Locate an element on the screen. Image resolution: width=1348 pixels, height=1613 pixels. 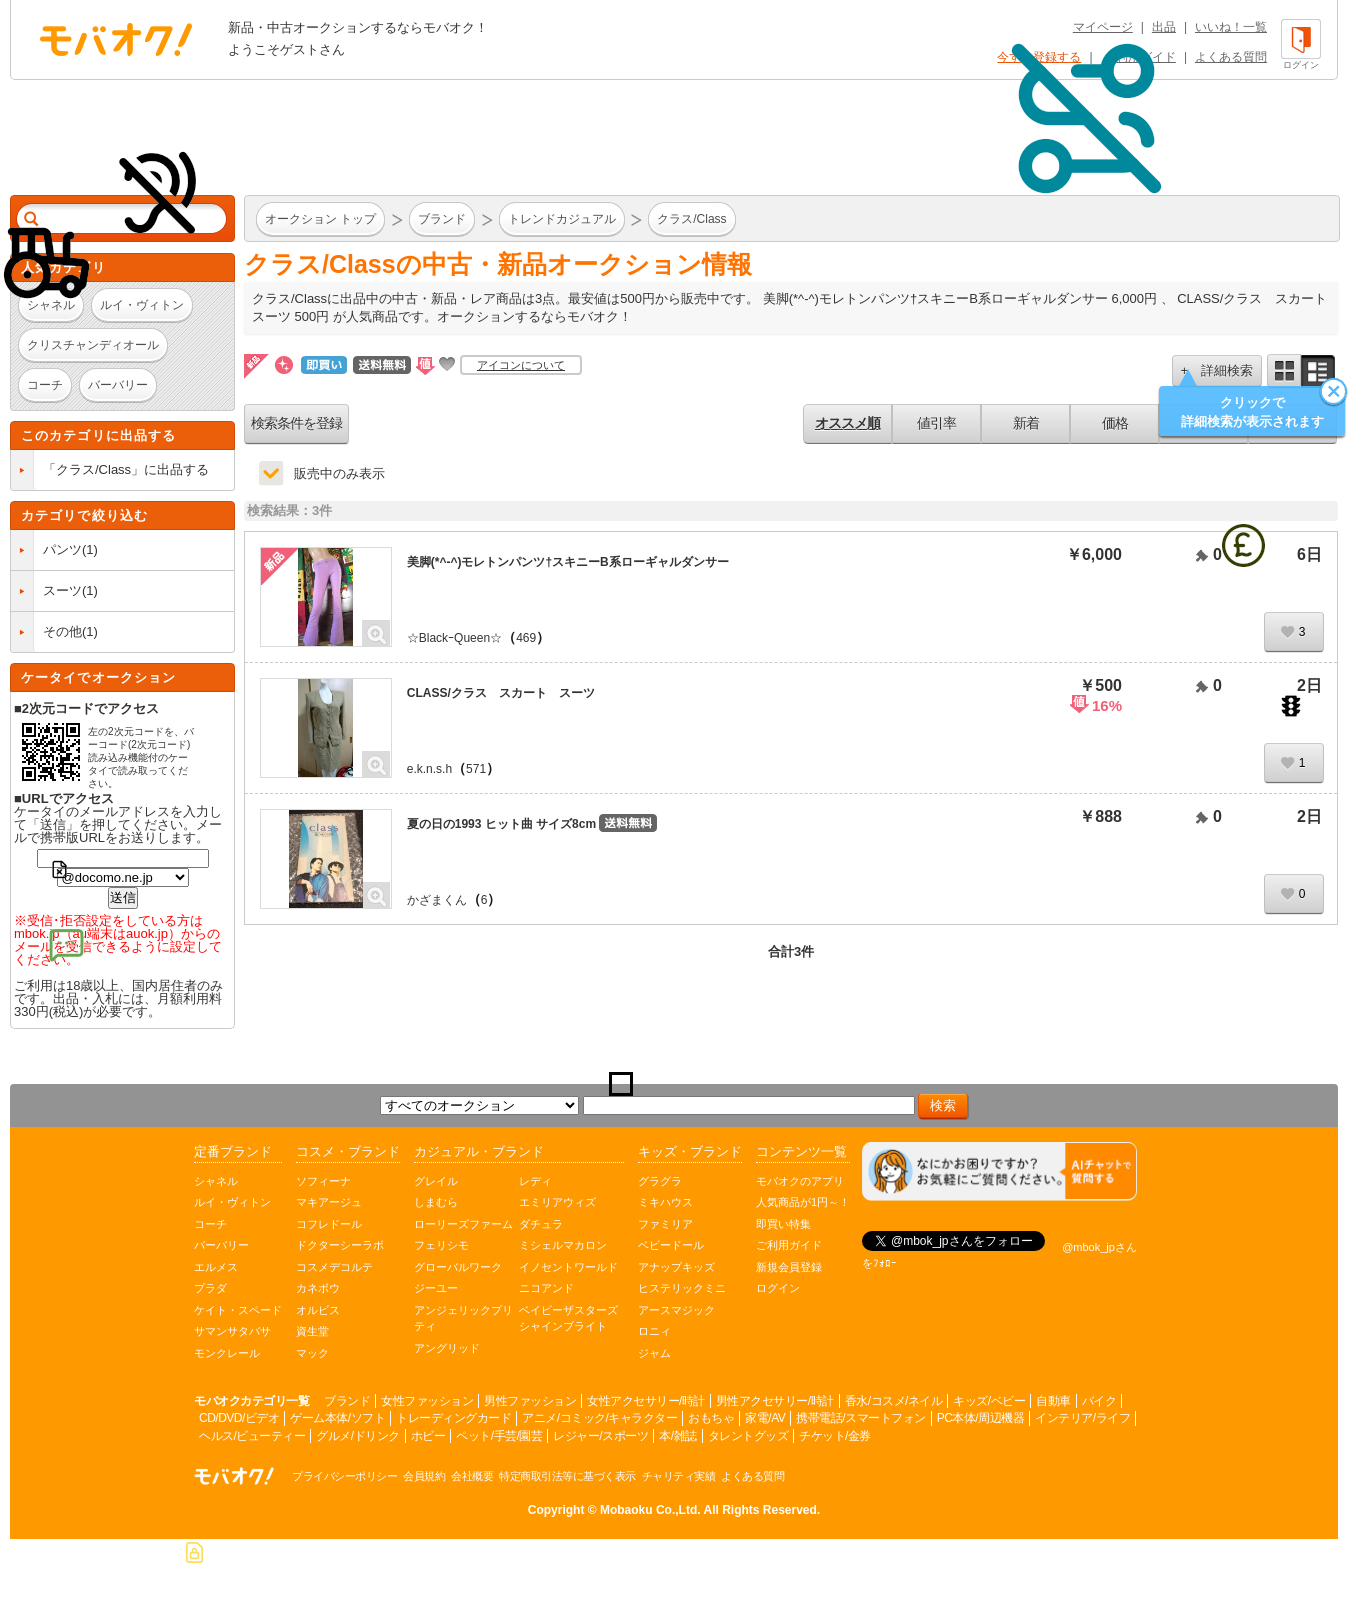
access farm or agricultural equipment settings is located at coordinates (47, 263).